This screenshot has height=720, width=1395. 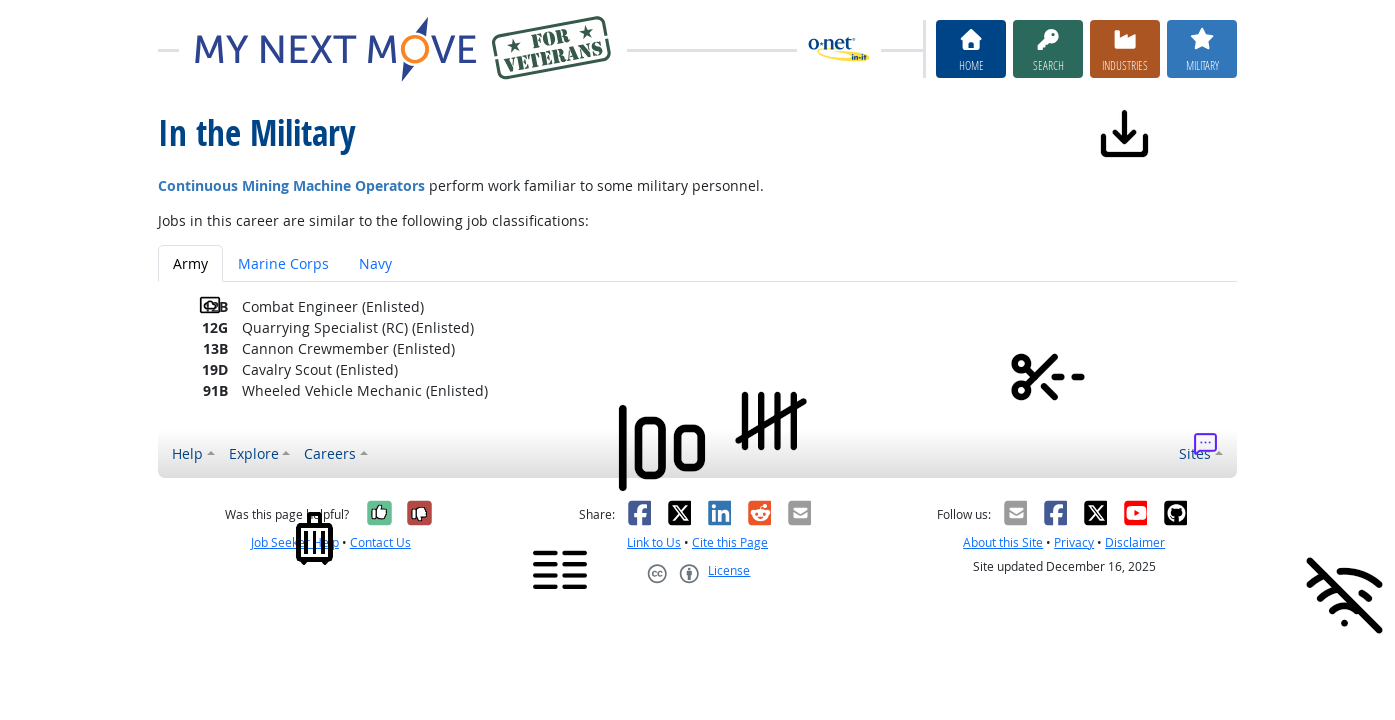 I want to click on indicates a count of five items, so click(x=771, y=421).